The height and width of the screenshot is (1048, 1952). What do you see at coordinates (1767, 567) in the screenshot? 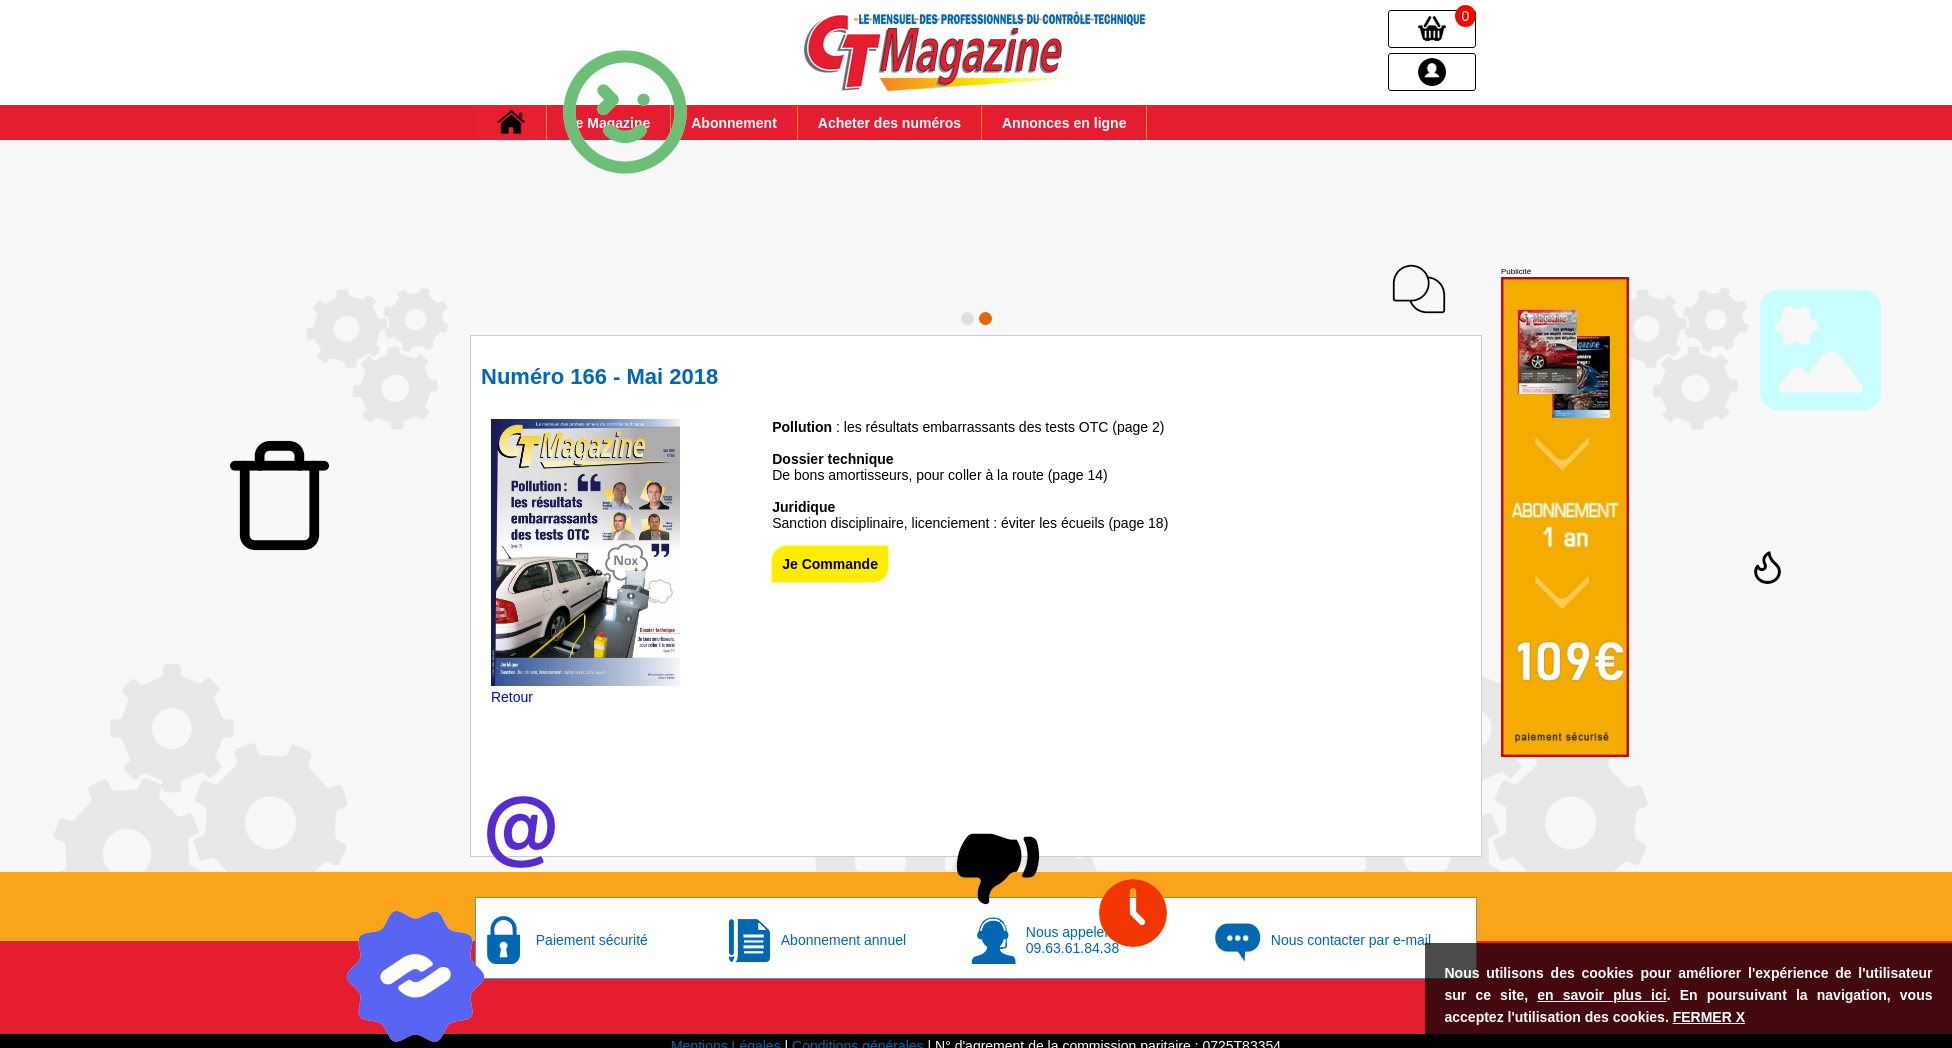
I see `view trending or hot content` at bounding box center [1767, 567].